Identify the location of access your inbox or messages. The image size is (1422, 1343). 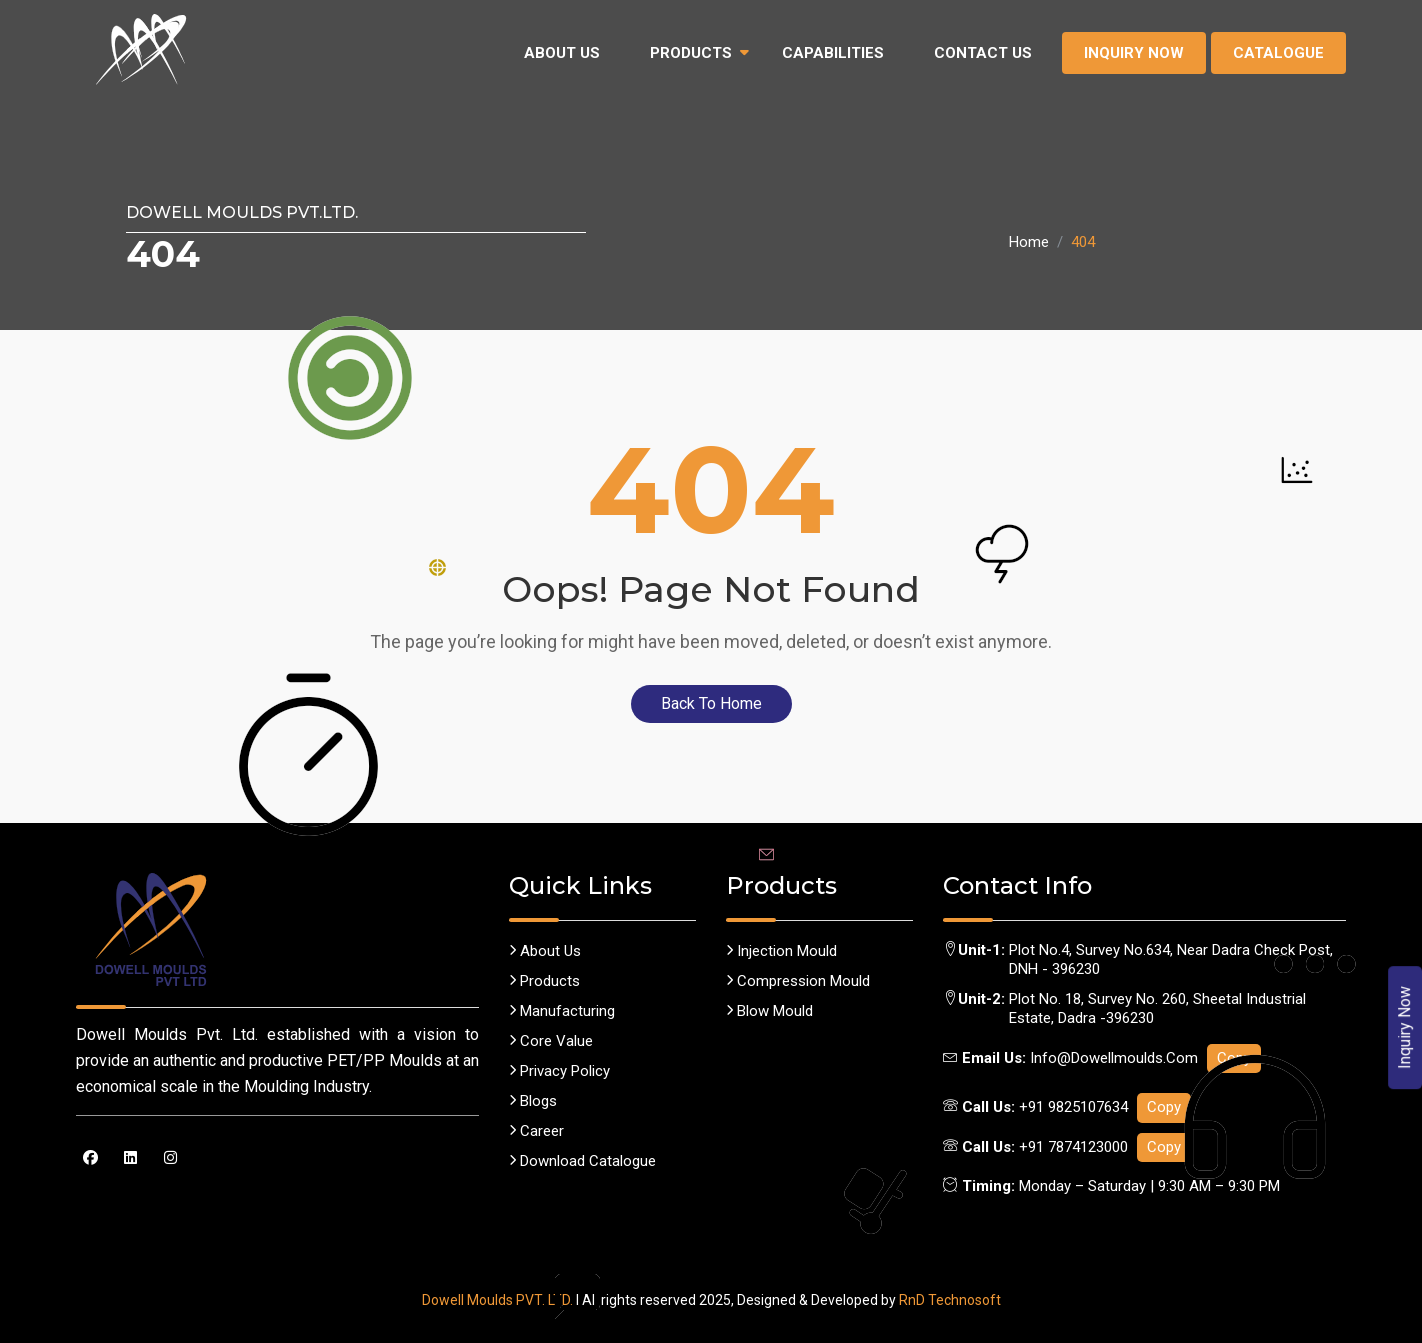
(766, 854).